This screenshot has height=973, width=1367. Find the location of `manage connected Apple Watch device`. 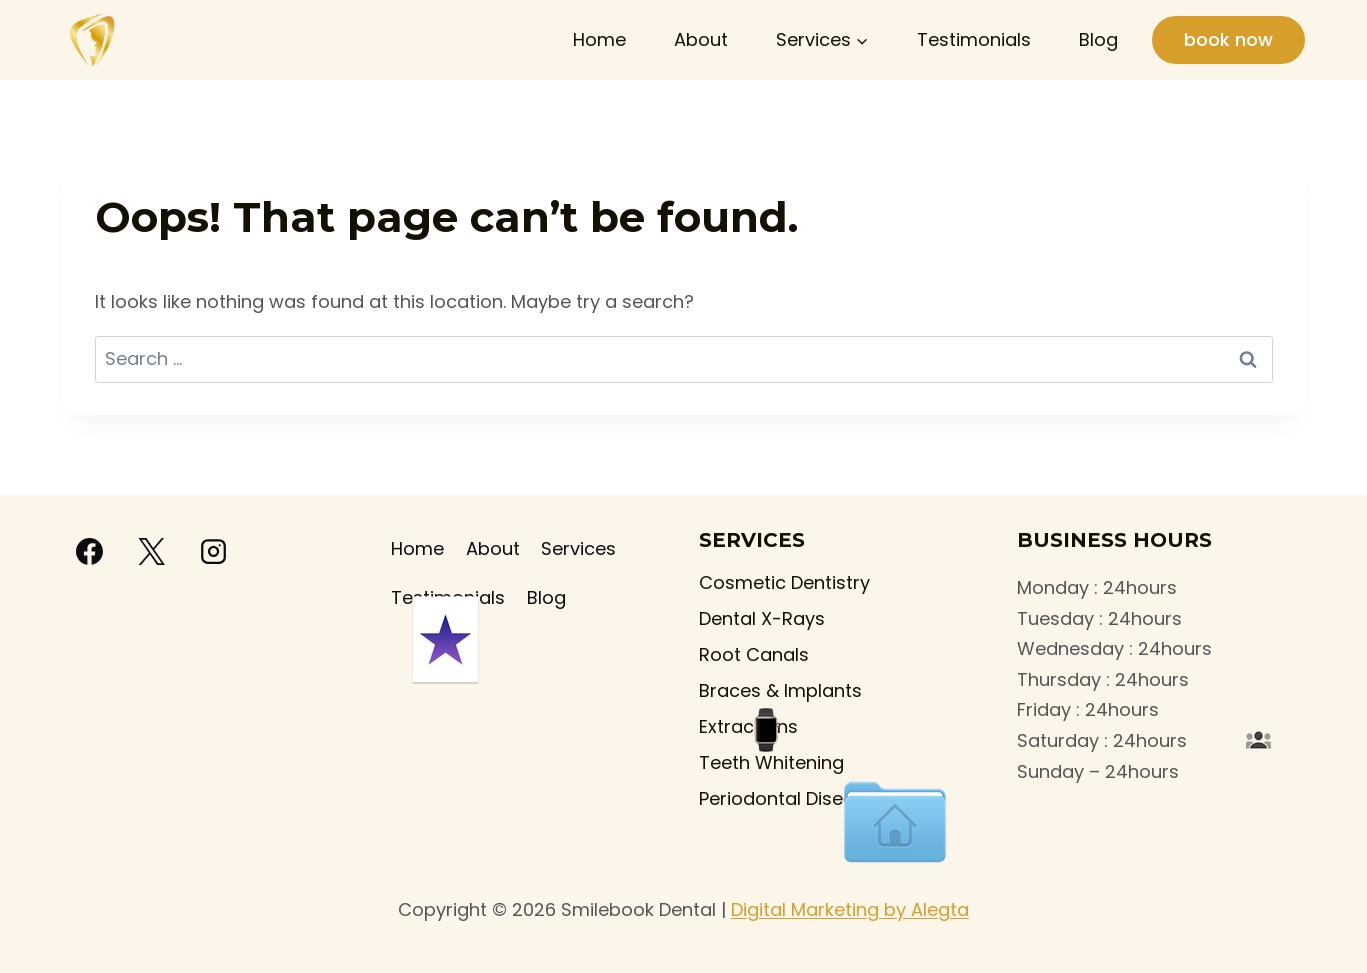

manage connected Apple Watch device is located at coordinates (766, 730).